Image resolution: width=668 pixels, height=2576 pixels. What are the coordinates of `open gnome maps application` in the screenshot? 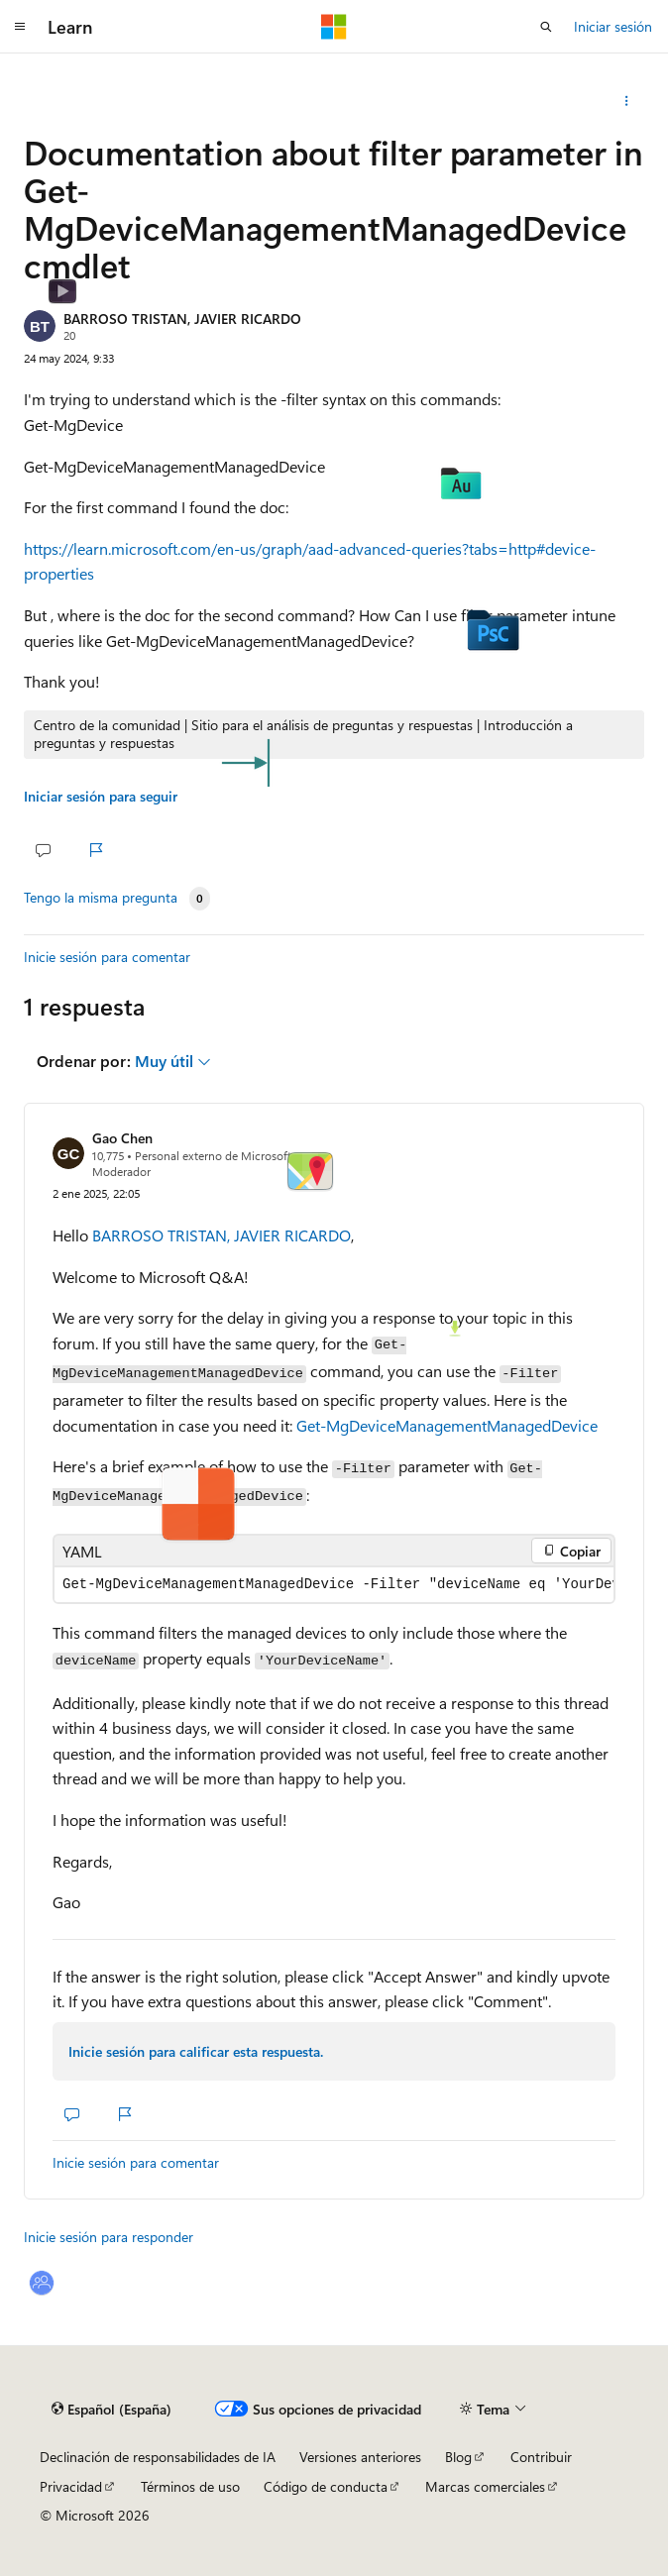 It's located at (310, 1171).